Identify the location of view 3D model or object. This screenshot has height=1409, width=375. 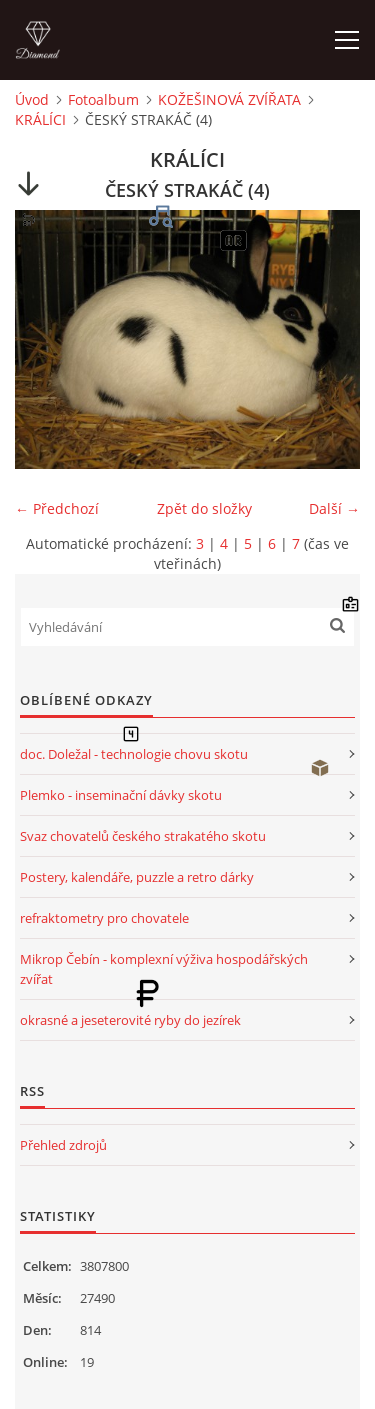
(320, 768).